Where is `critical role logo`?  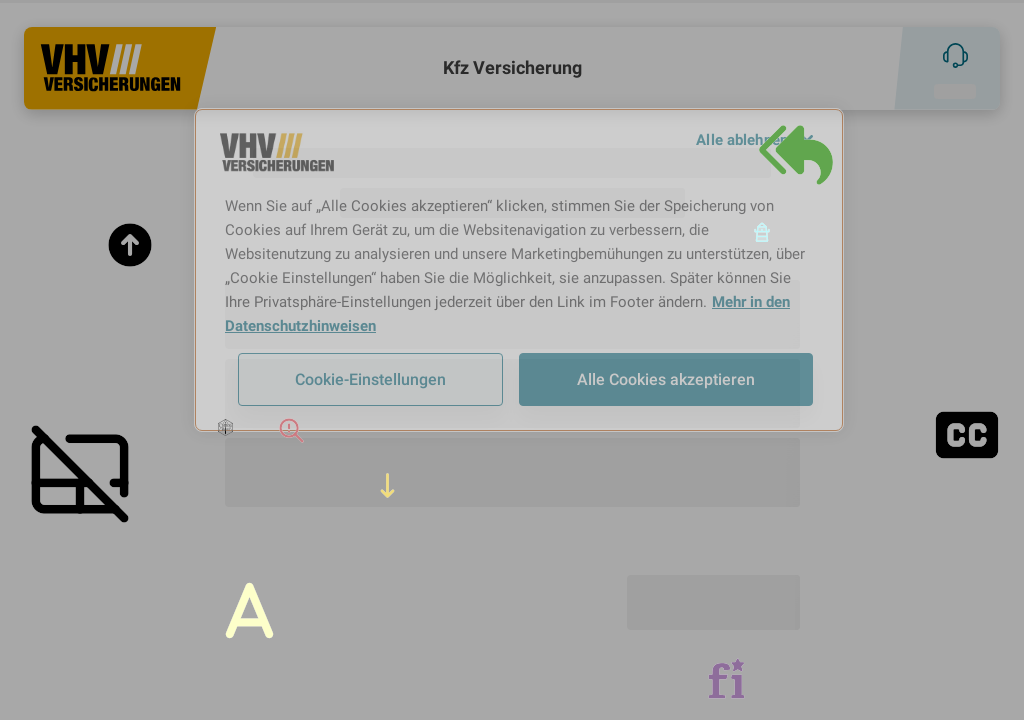 critical role logo is located at coordinates (225, 427).